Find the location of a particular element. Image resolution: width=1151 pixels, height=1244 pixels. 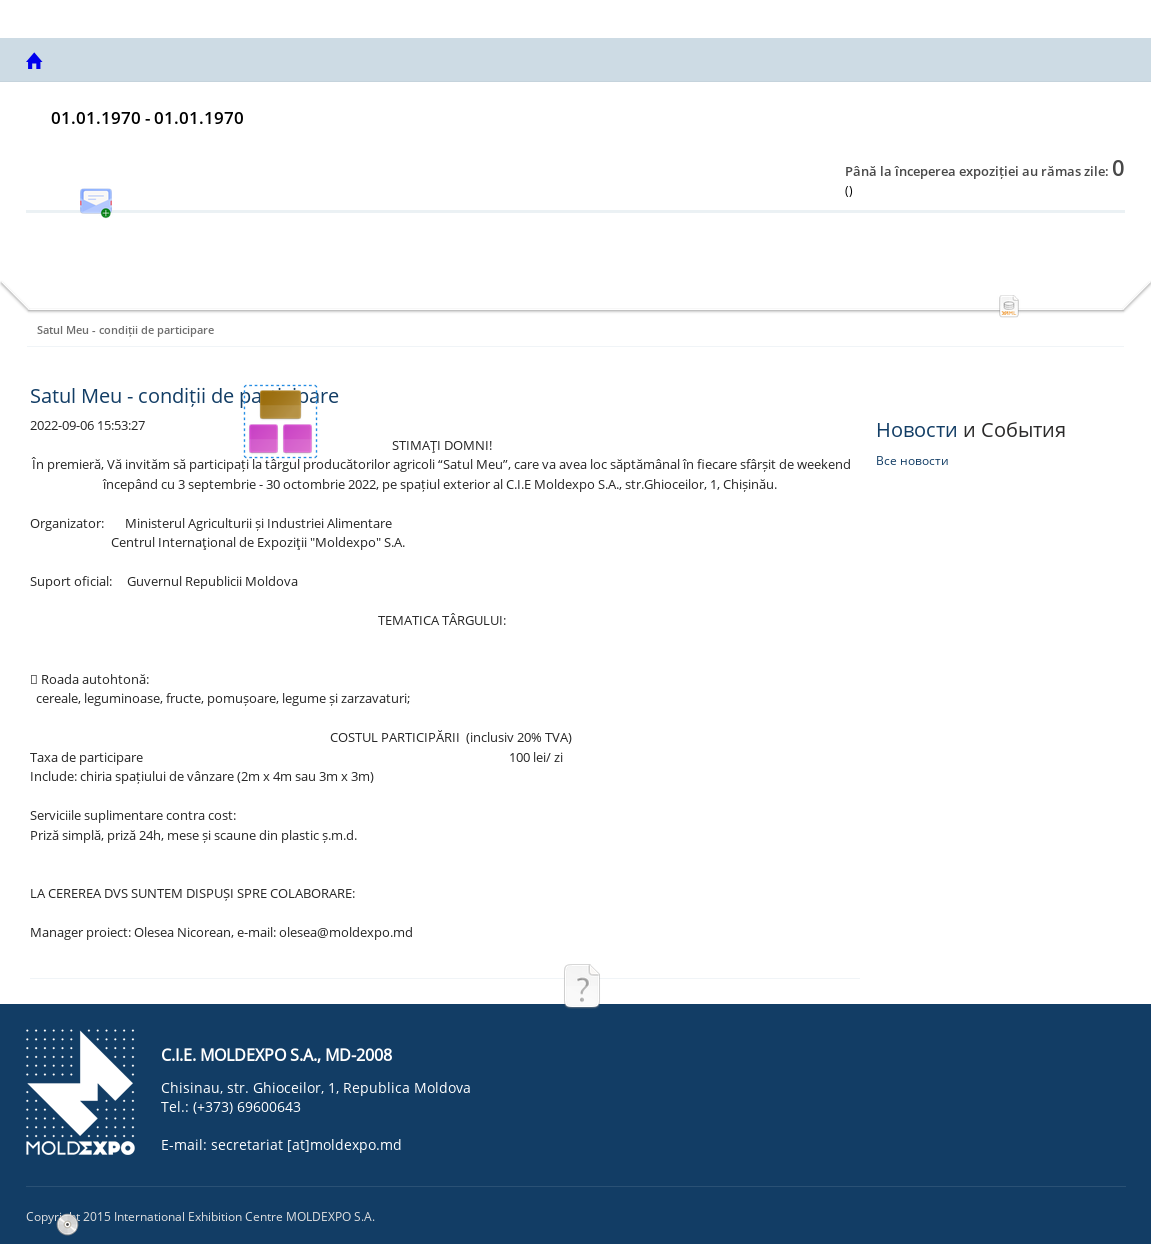

compose a new email message is located at coordinates (96, 201).